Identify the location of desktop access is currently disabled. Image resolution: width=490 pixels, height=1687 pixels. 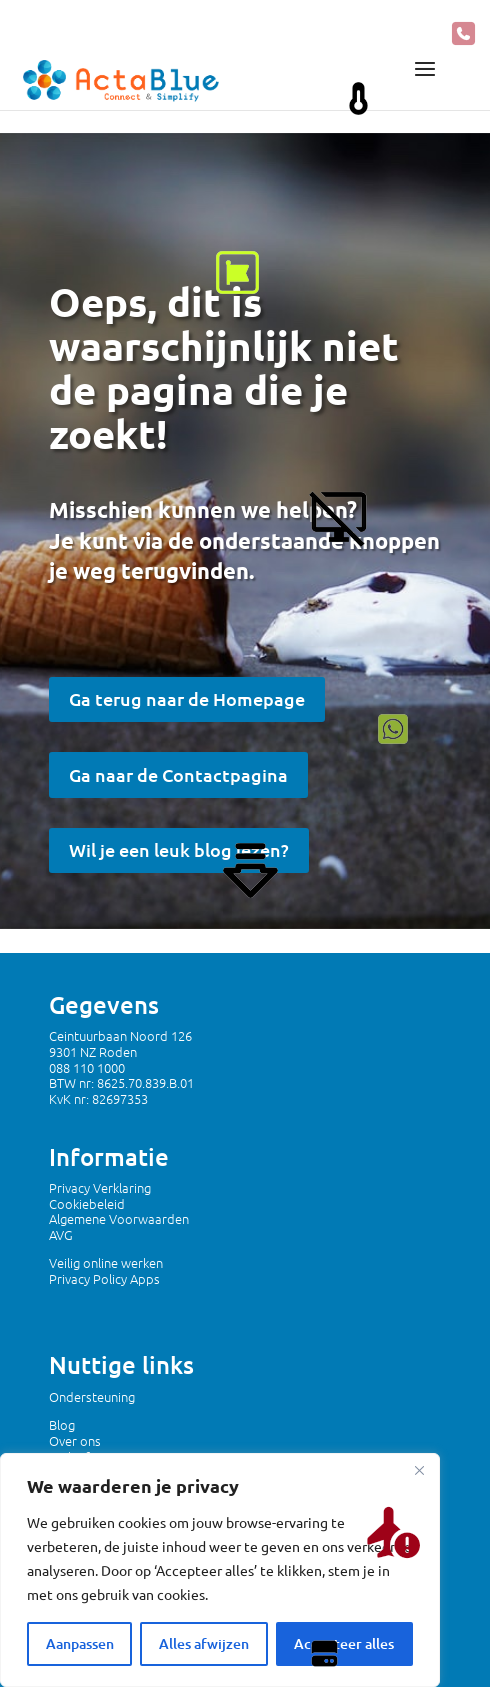
(339, 517).